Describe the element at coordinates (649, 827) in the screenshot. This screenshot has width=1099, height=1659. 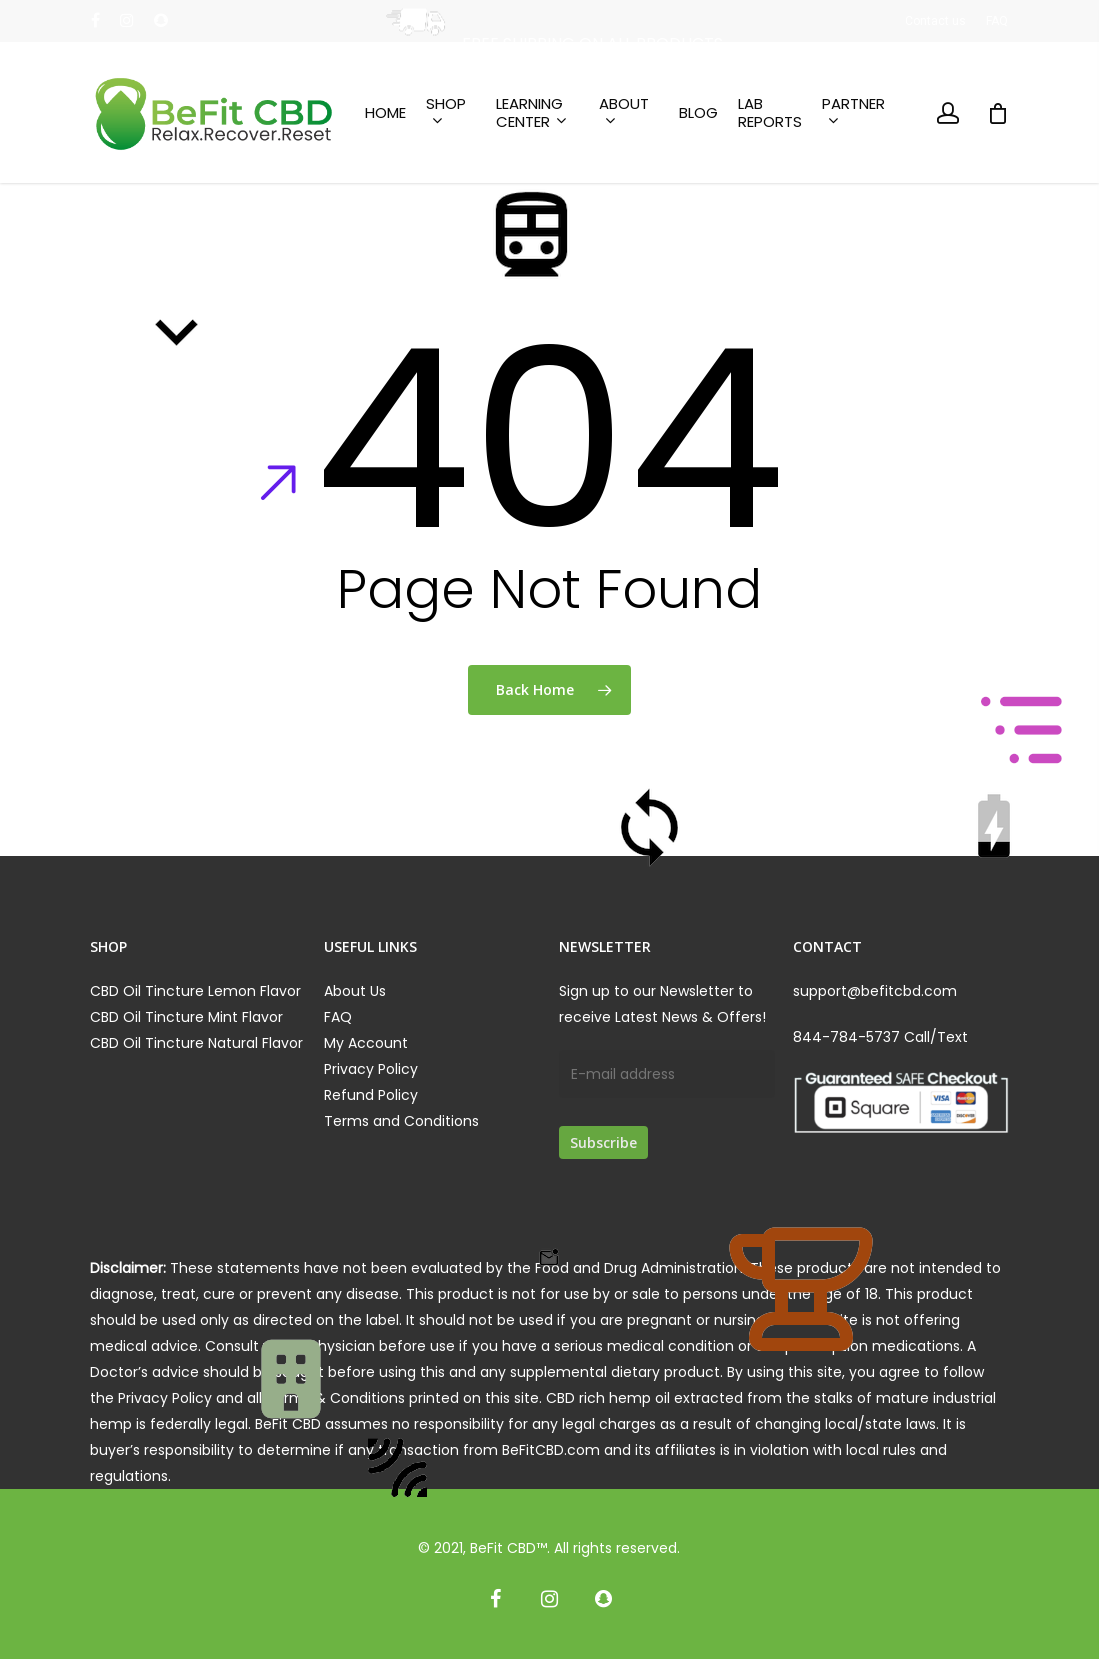
I see `sync data with server or cloud` at that location.